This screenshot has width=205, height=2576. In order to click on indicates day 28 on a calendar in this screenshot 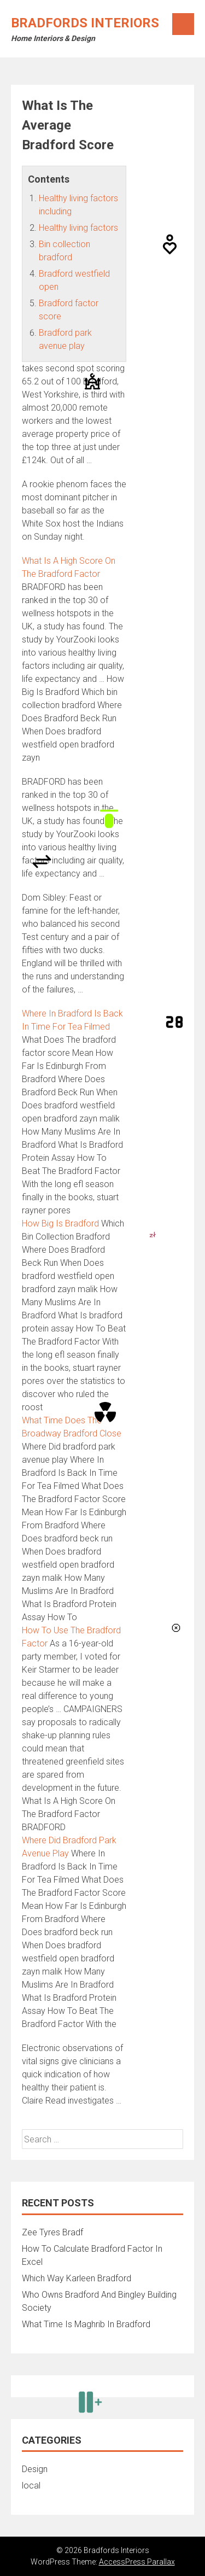, I will do `click(174, 1022)`.